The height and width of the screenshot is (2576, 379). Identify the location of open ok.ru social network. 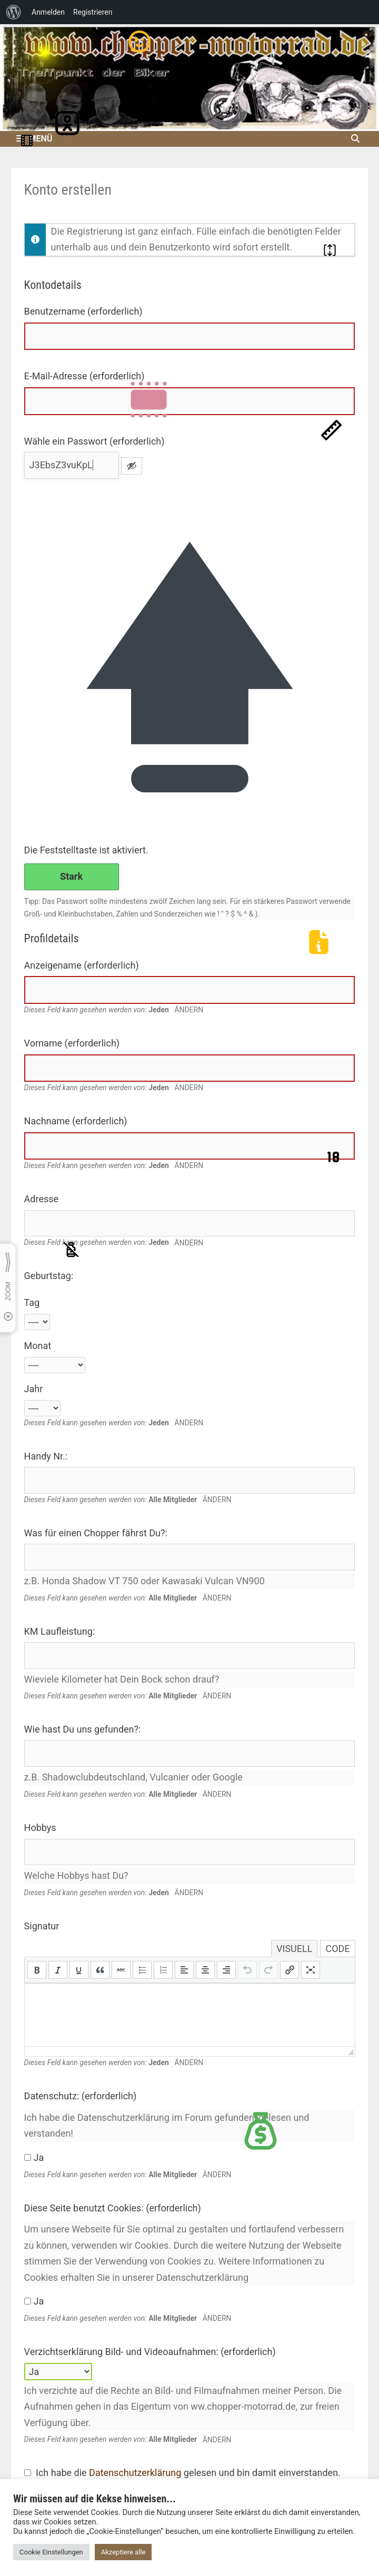
(67, 123).